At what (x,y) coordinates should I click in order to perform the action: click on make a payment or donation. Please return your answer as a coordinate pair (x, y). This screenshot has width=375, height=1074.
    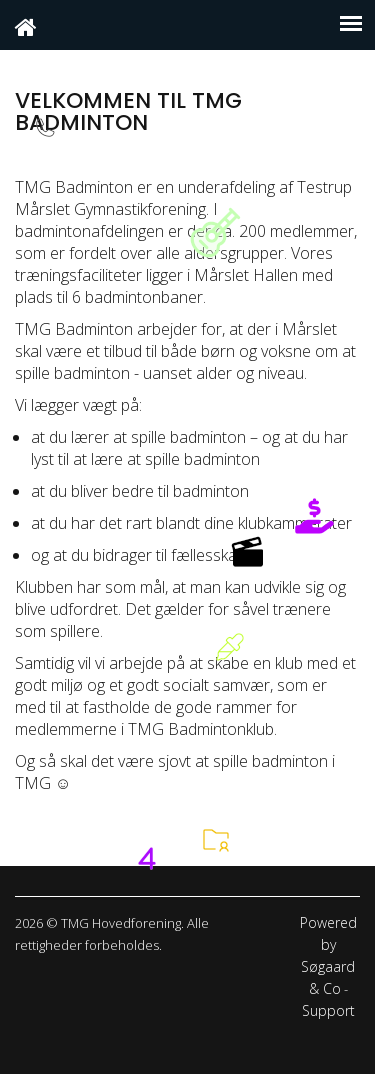
    Looking at the image, I should click on (314, 516).